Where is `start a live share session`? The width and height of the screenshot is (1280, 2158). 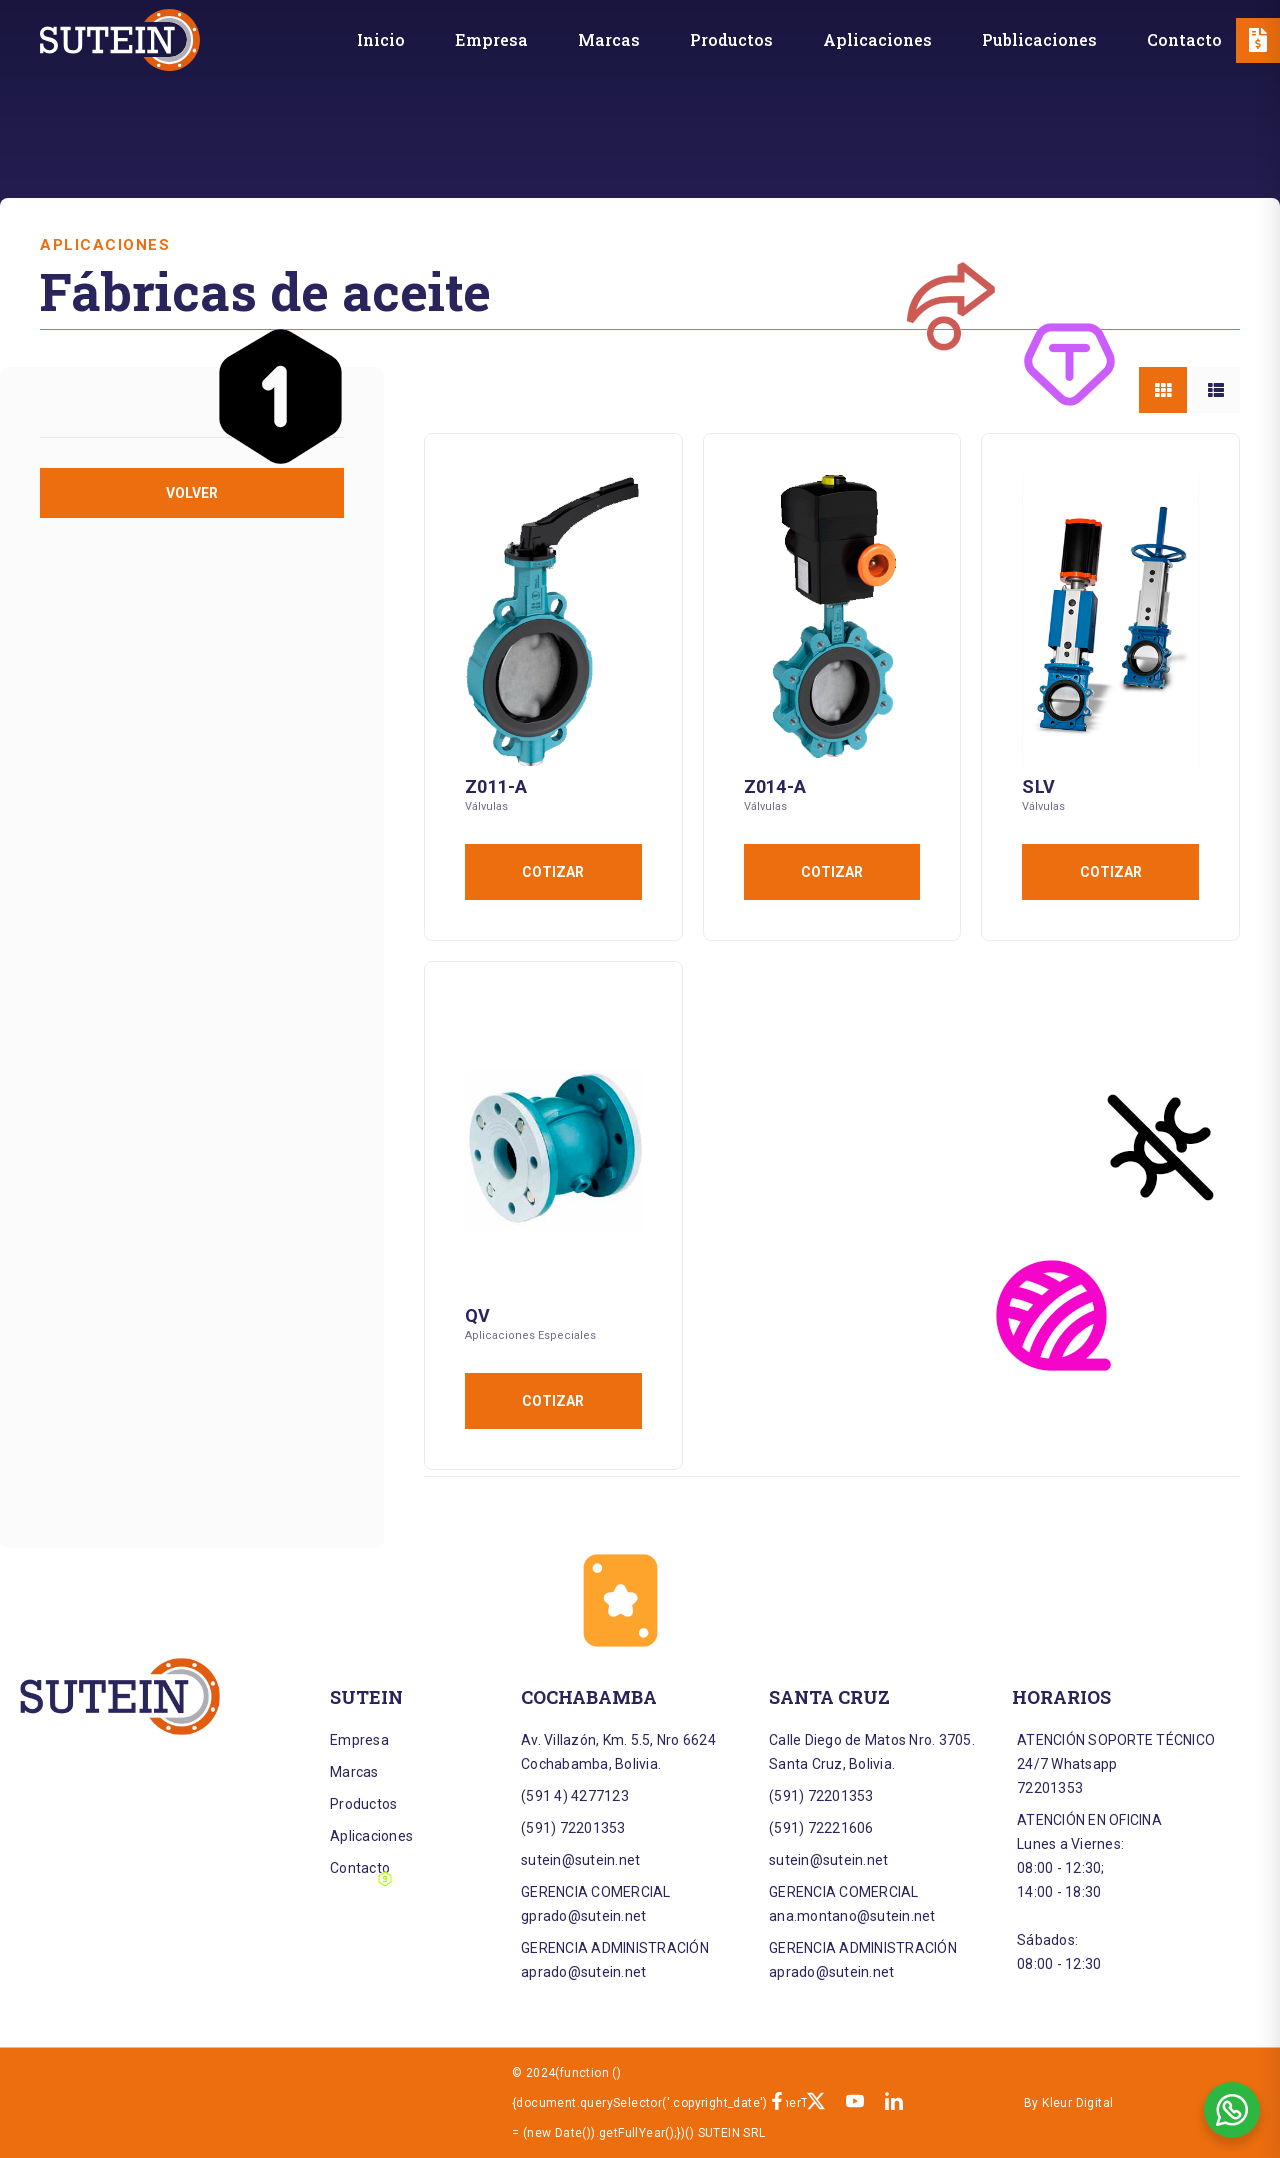 start a live share session is located at coordinates (950, 305).